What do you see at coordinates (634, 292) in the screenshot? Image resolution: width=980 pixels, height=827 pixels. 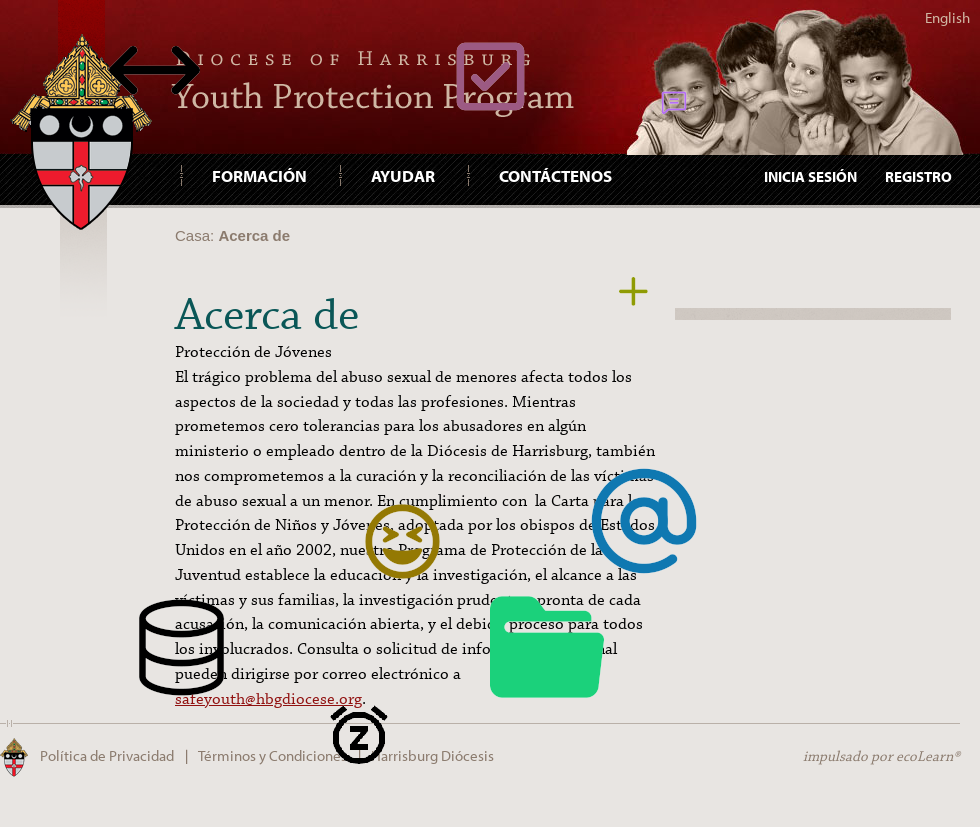 I see `add a new item` at bounding box center [634, 292].